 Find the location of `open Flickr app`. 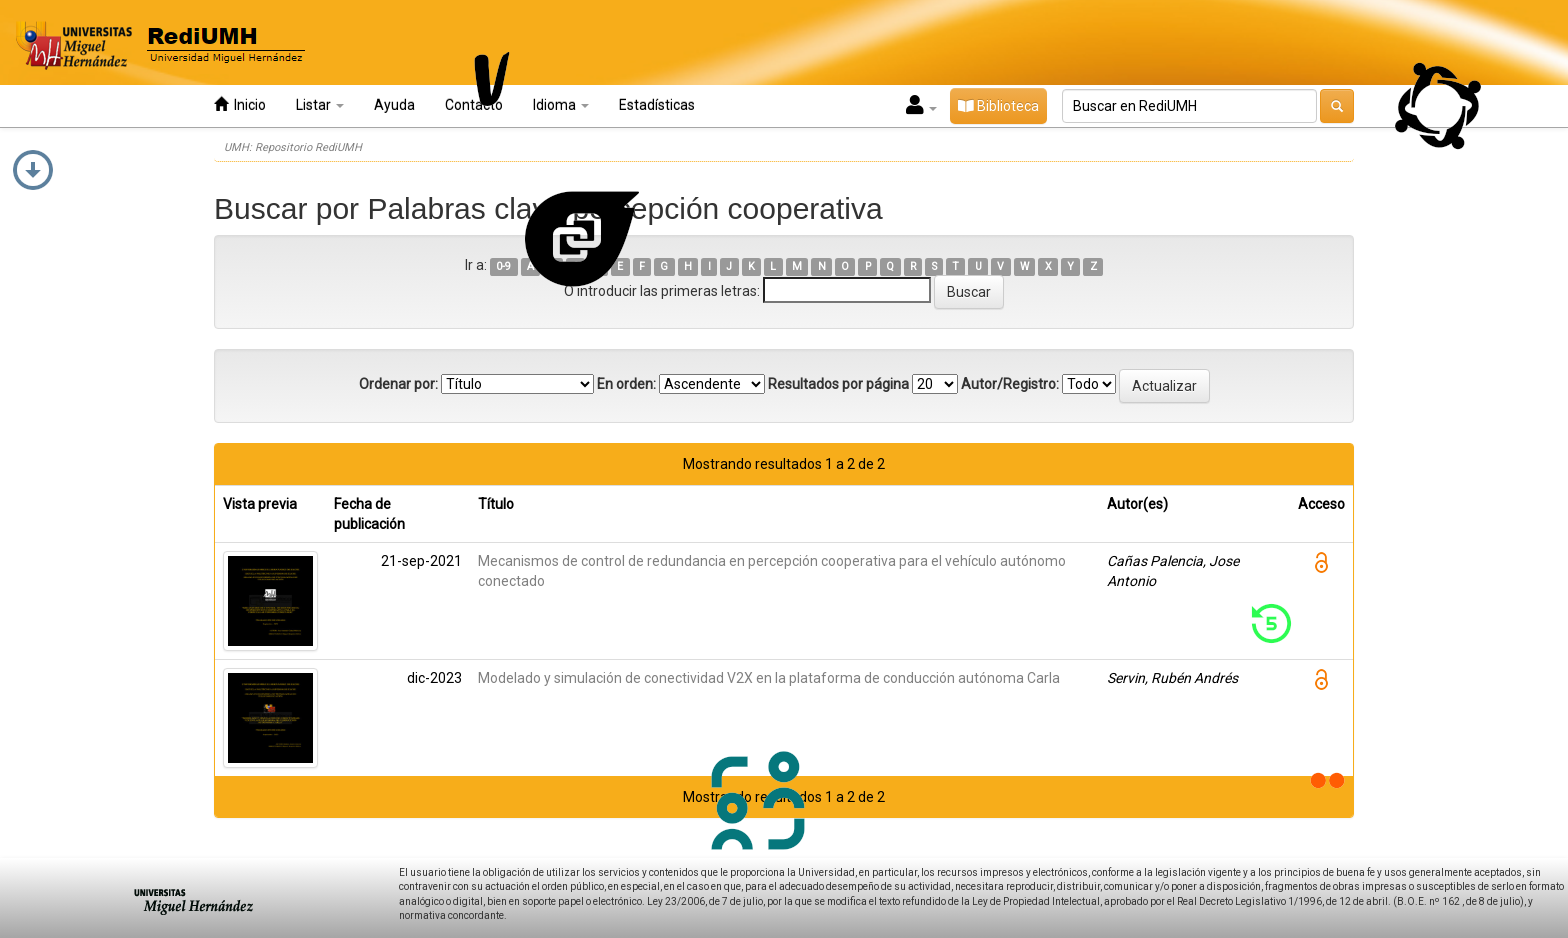

open Flickr app is located at coordinates (1327, 780).